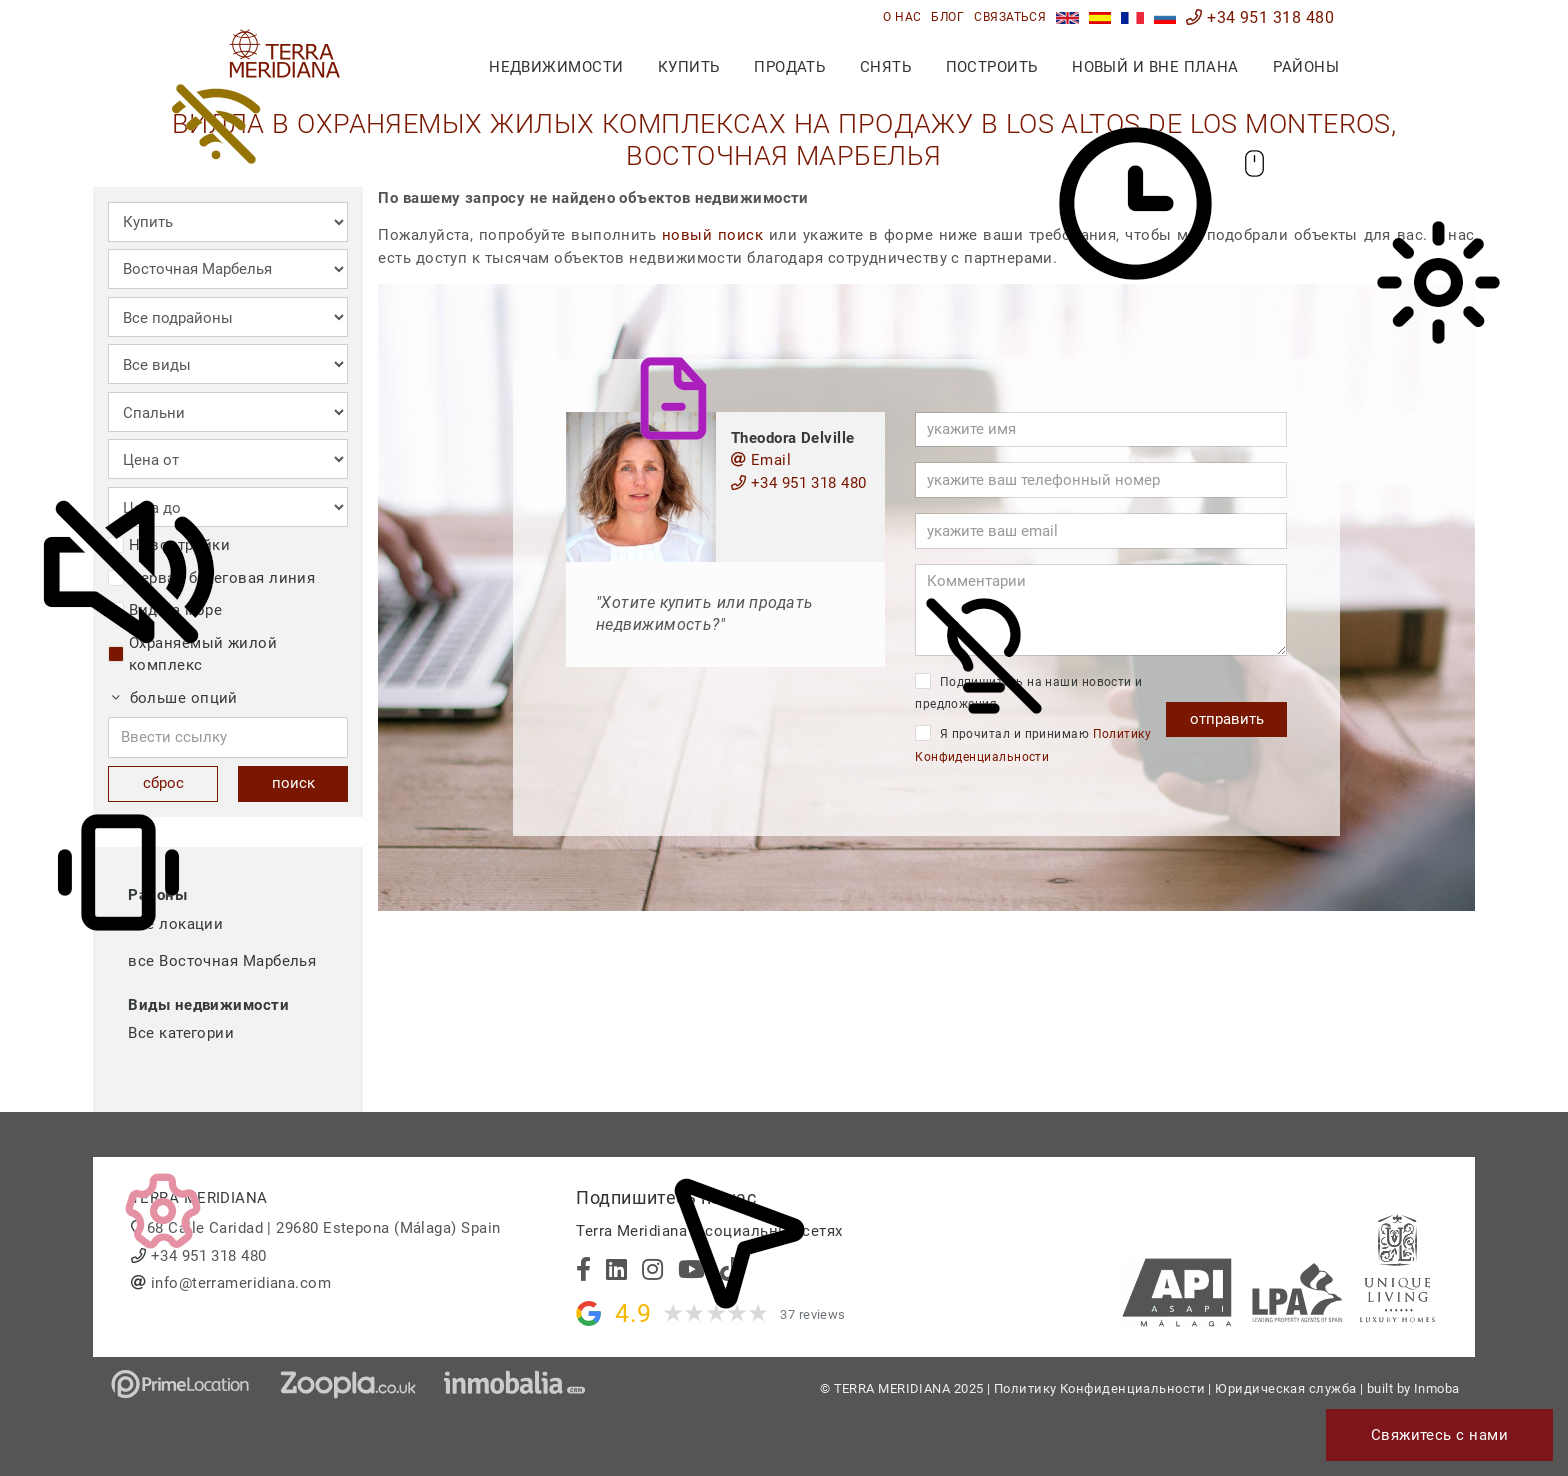  I want to click on enable vibrate mode on your device, so click(118, 872).